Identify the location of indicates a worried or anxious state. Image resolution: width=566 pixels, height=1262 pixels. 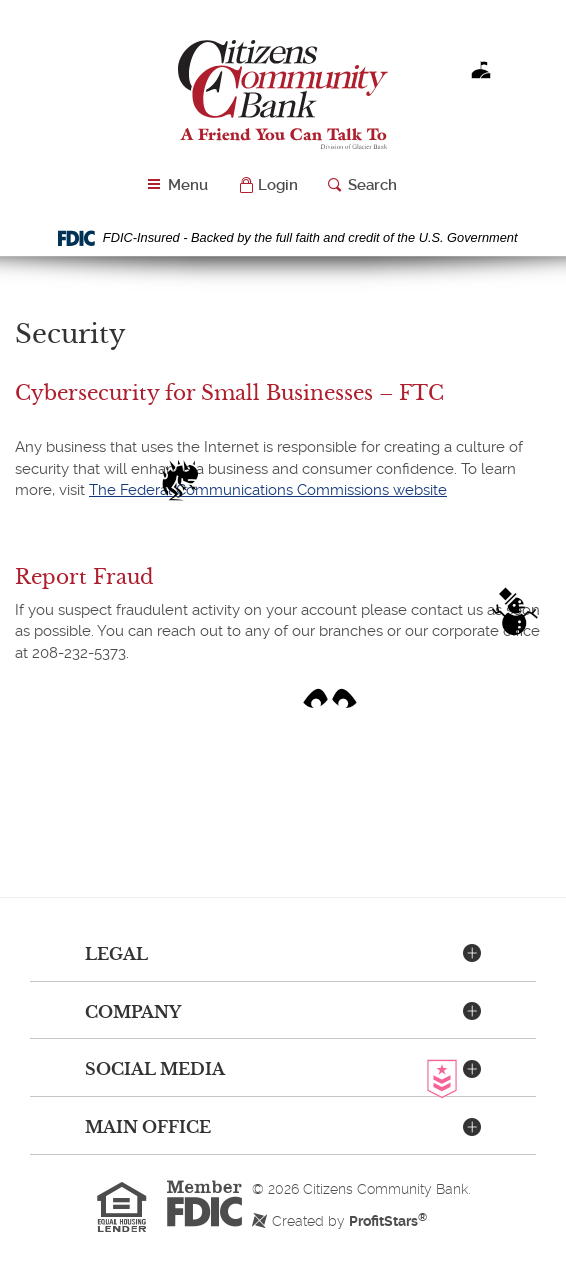
(329, 700).